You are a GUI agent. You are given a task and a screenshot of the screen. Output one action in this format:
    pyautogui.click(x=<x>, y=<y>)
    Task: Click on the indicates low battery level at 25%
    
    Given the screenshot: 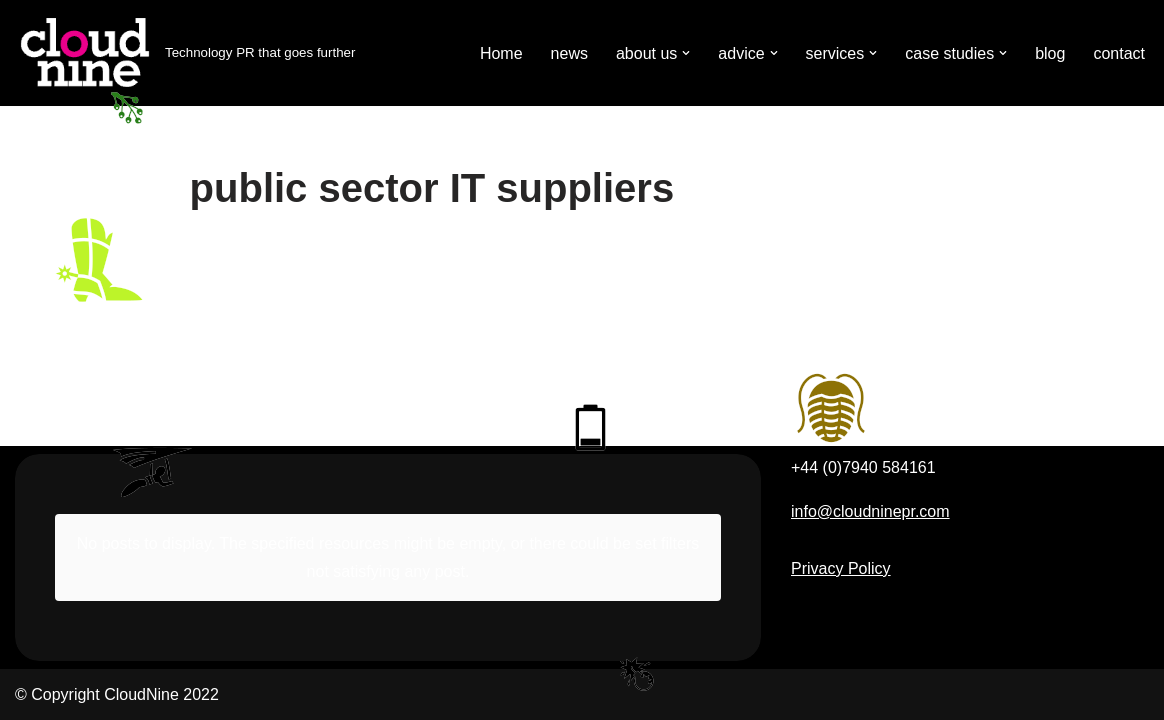 What is the action you would take?
    pyautogui.click(x=590, y=427)
    